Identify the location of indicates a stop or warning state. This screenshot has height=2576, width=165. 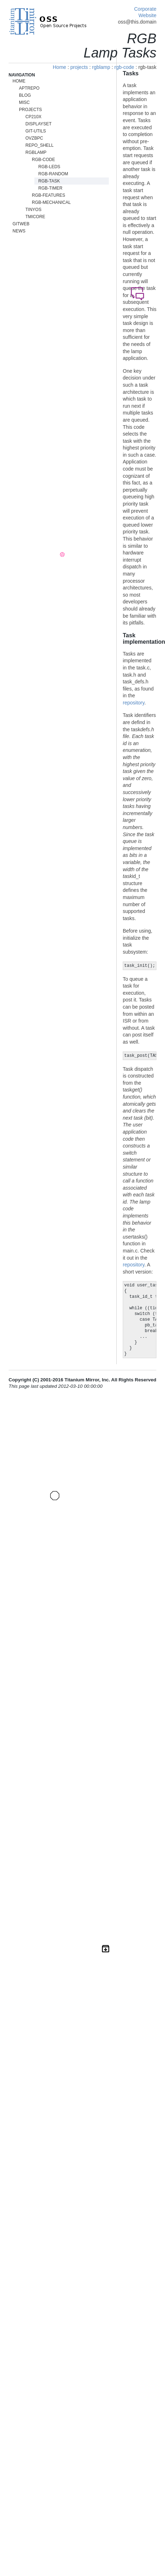
(55, 1496).